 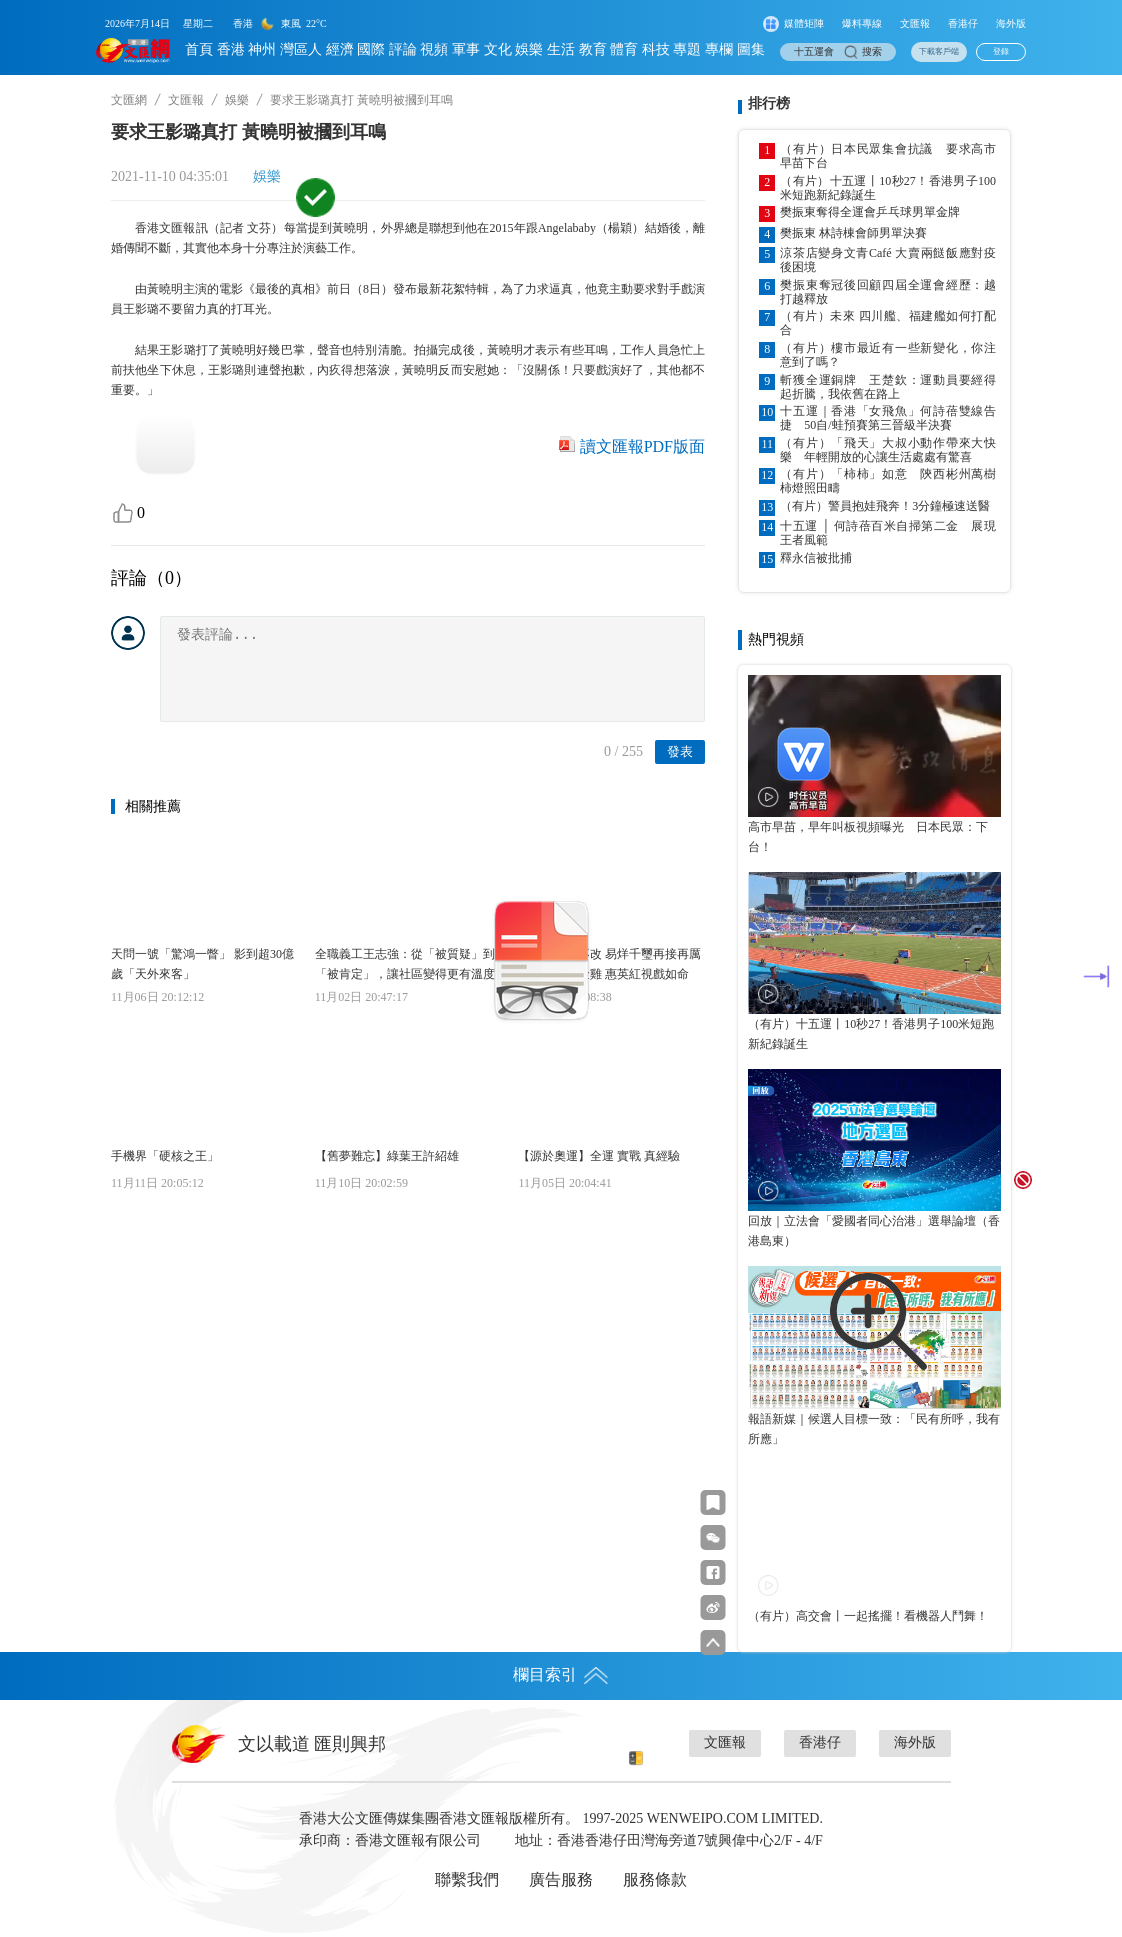 What do you see at coordinates (1023, 1180) in the screenshot?
I see `delete selected item` at bounding box center [1023, 1180].